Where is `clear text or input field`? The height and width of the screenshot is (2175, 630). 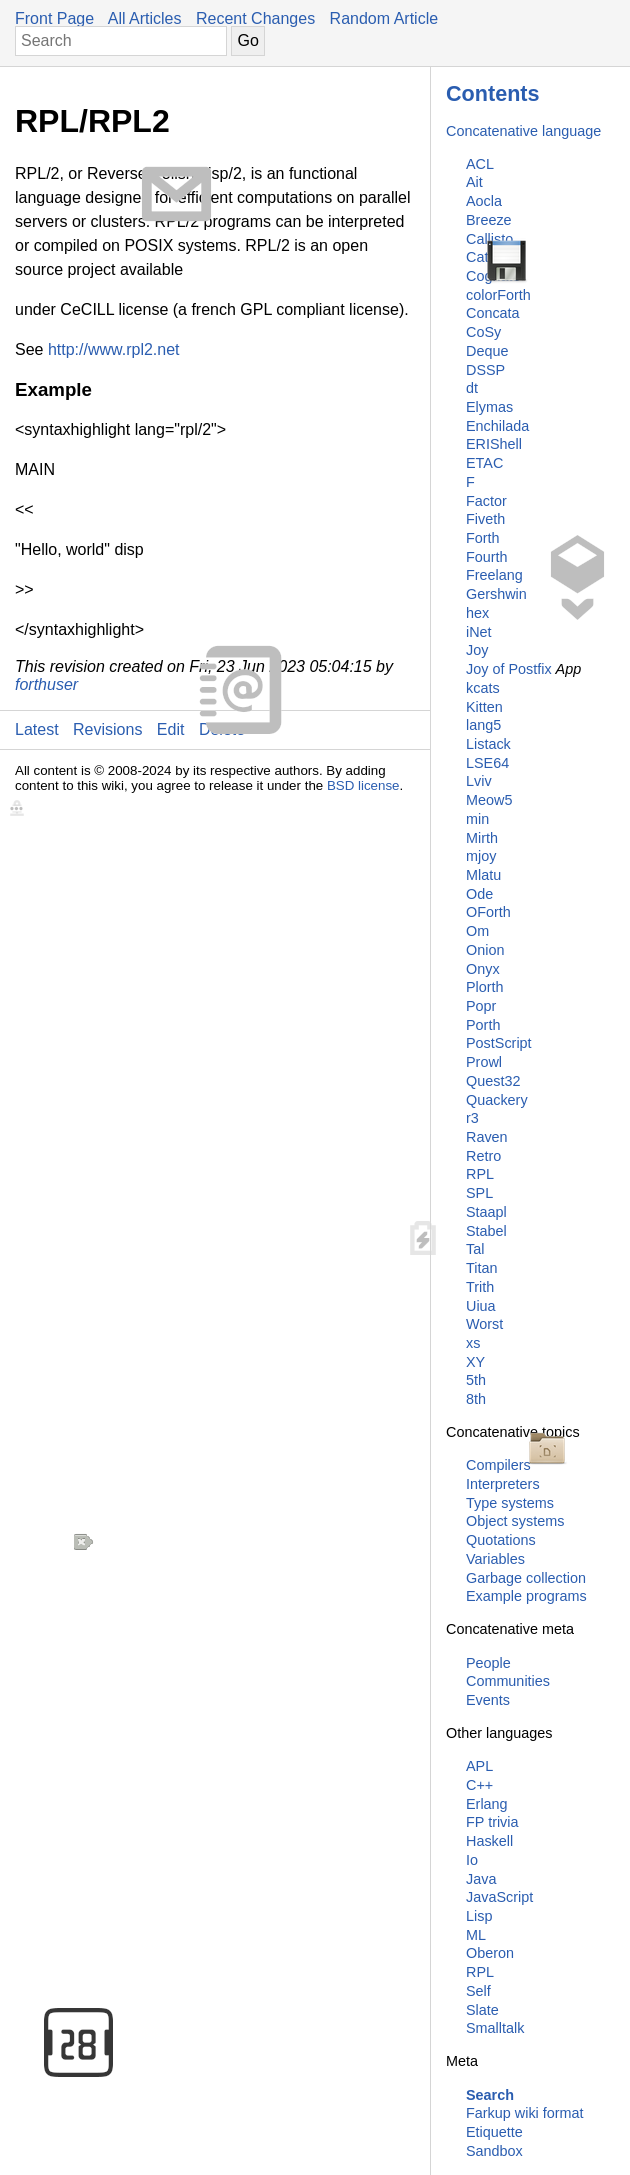
clear text or input field is located at coordinates (84, 1541).